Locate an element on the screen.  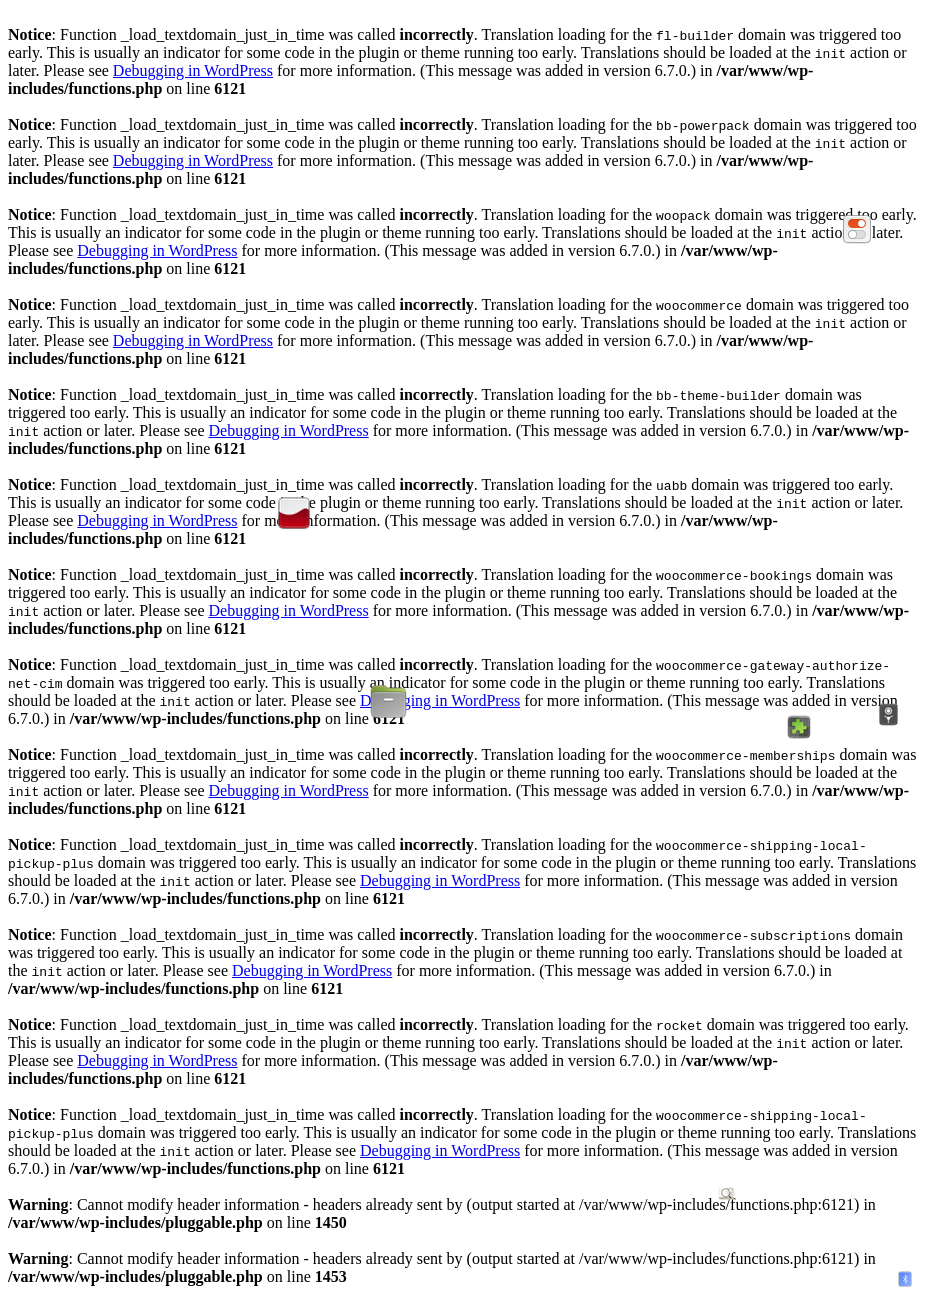
indicates bluetooth is currently active is located at coordinates (905, 1279).